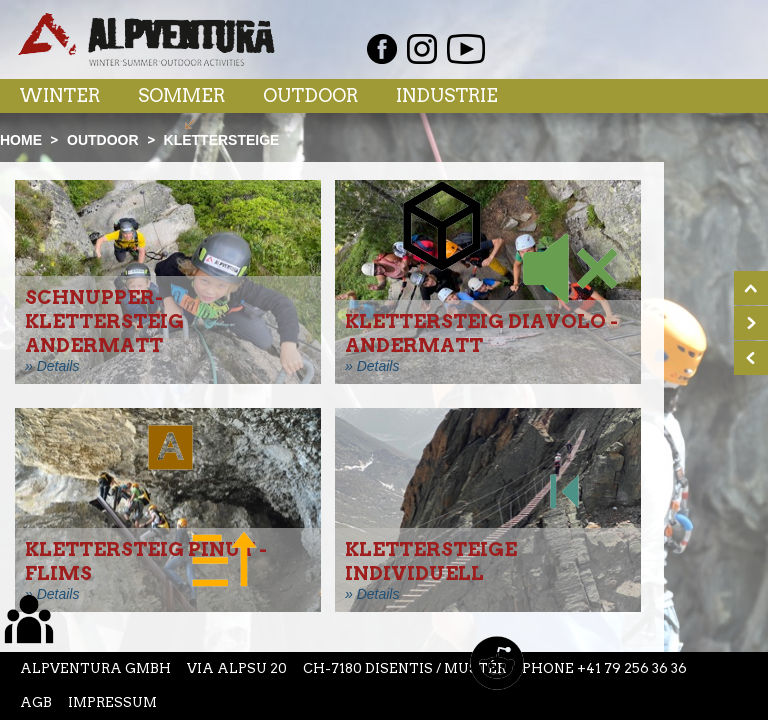  I want to click on mute or unmute audio, so click(568, 268).